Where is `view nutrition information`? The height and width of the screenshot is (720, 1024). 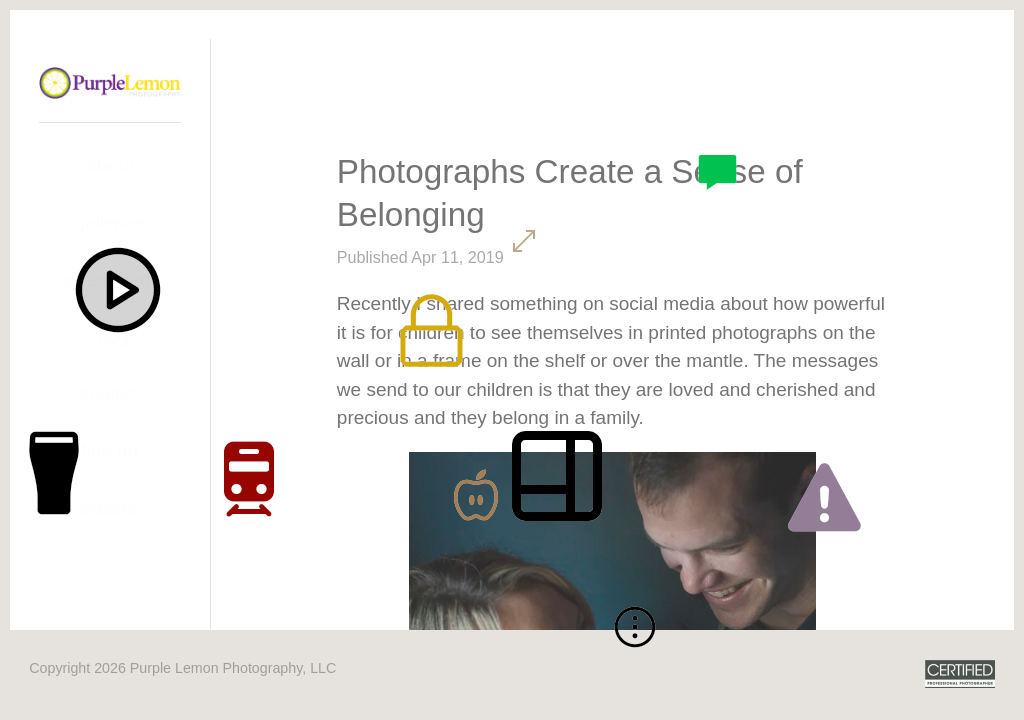
view nutrition information is located at coordinates (476, 495).